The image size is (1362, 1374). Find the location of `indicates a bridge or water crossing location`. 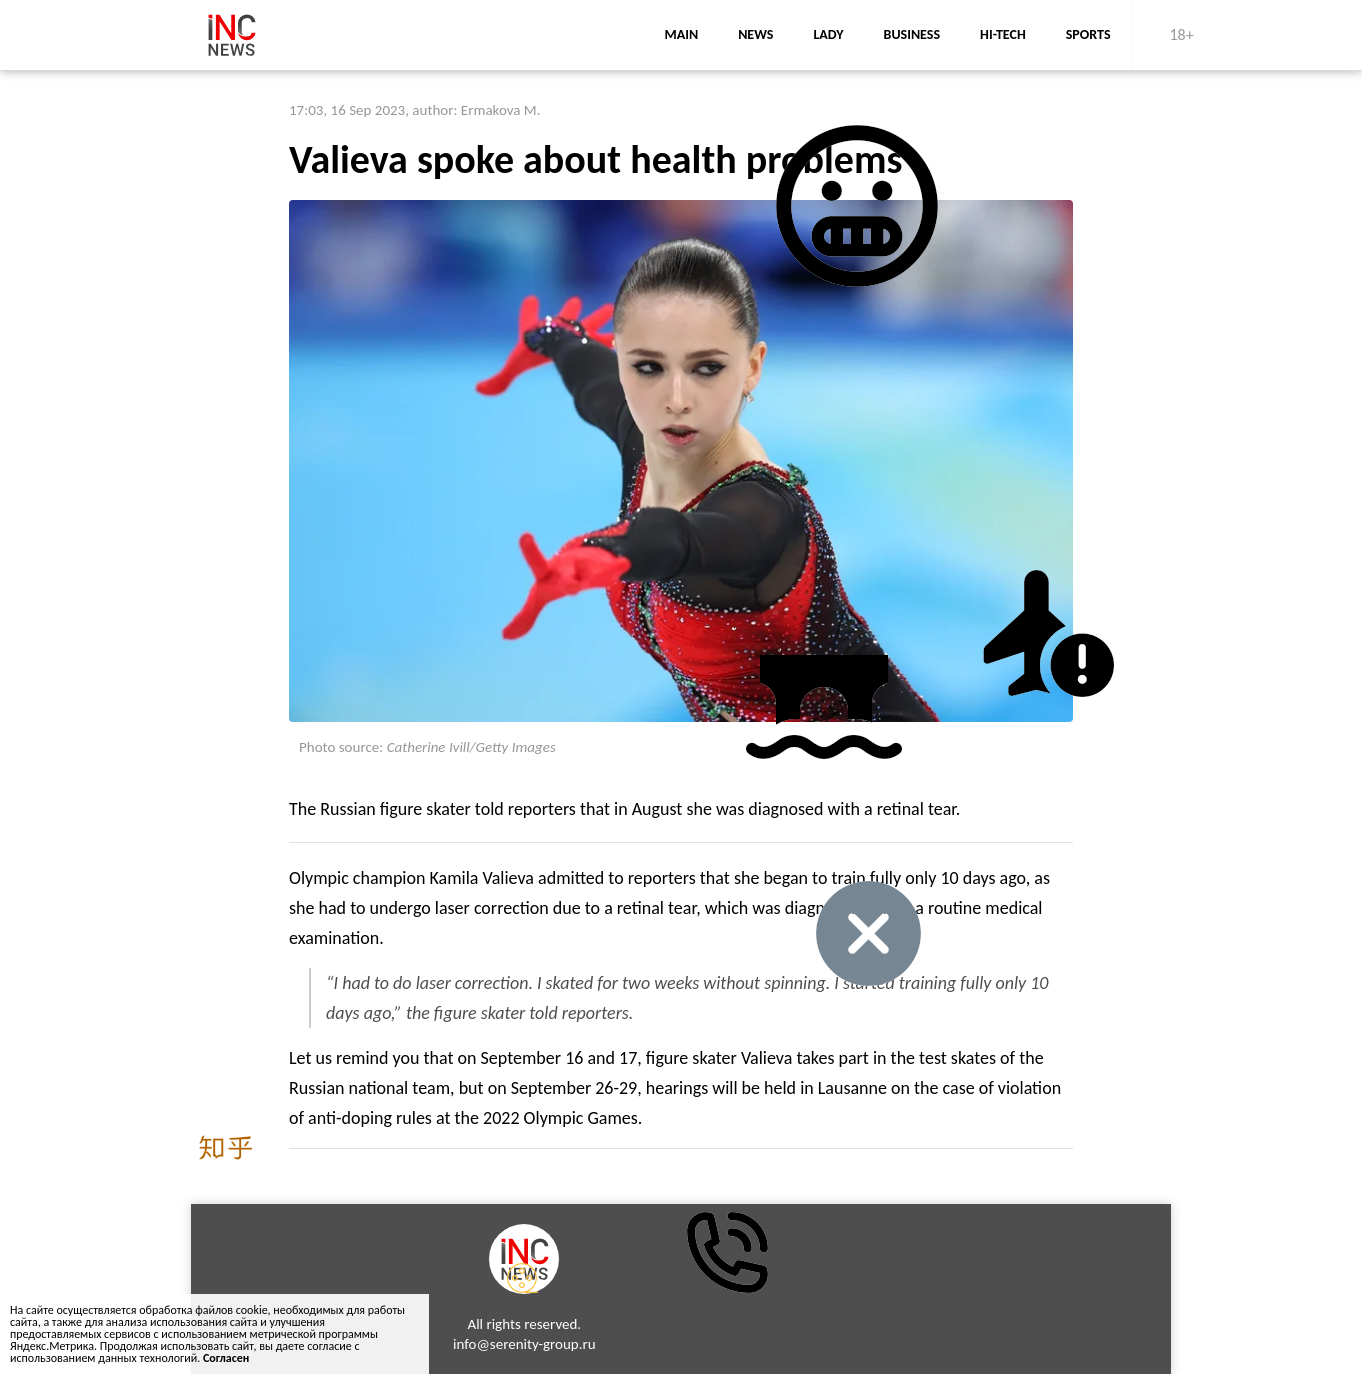

indicates a bridge or water crossing location is located at coordinates (824, 703).